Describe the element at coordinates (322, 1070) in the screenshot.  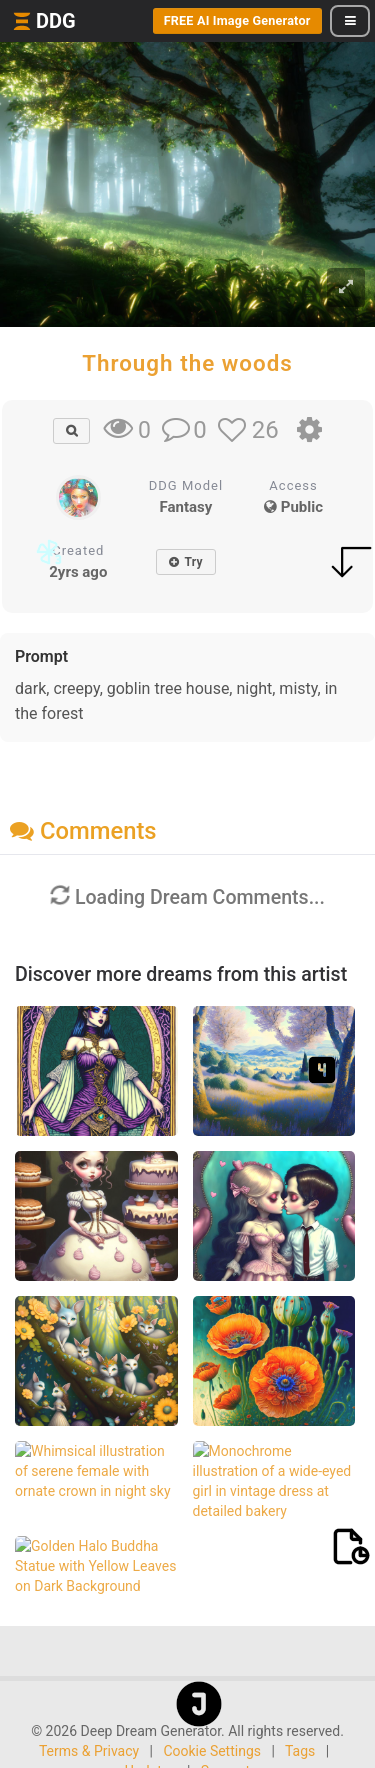
I see `select option 4 from a numbered list` at that location.